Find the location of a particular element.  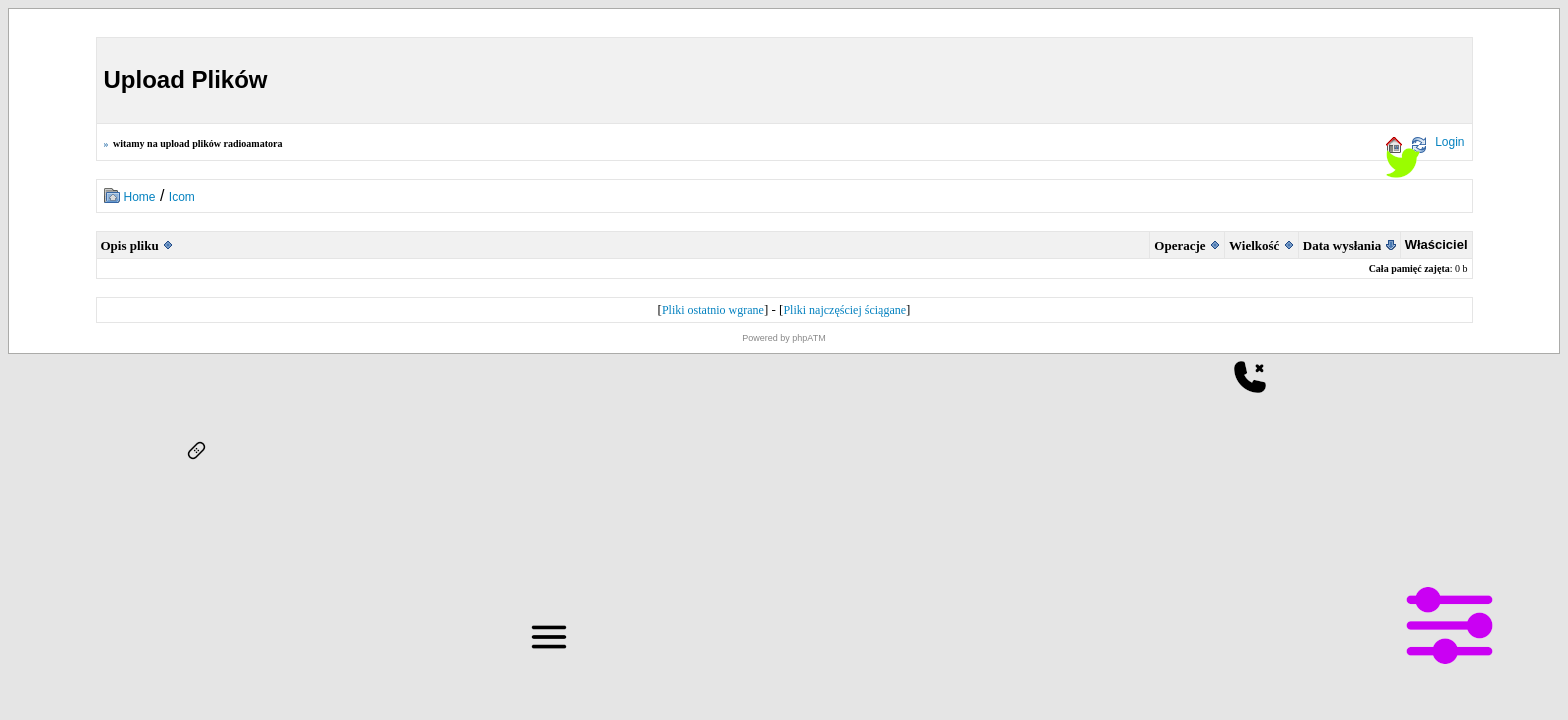

open twitter is located at coordinates (1403, 163).